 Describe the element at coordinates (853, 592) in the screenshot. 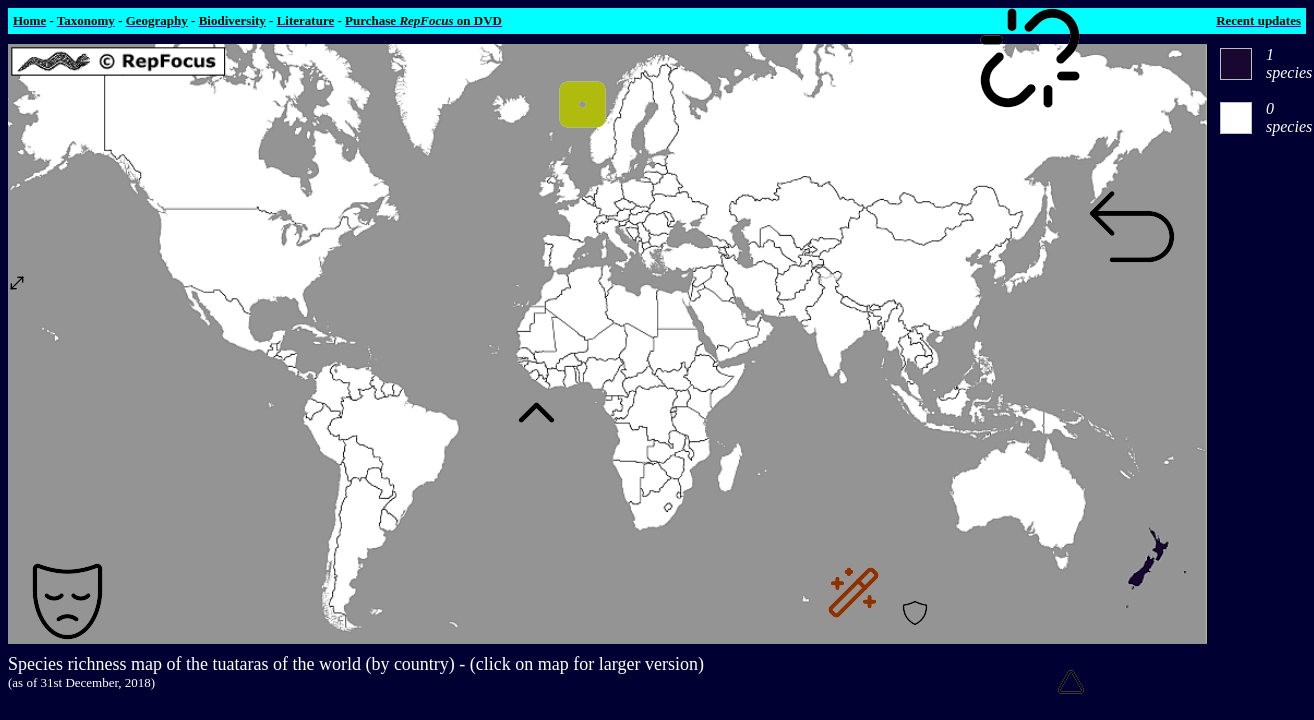

I see `apply magic or auto-enhance effects` at that location.